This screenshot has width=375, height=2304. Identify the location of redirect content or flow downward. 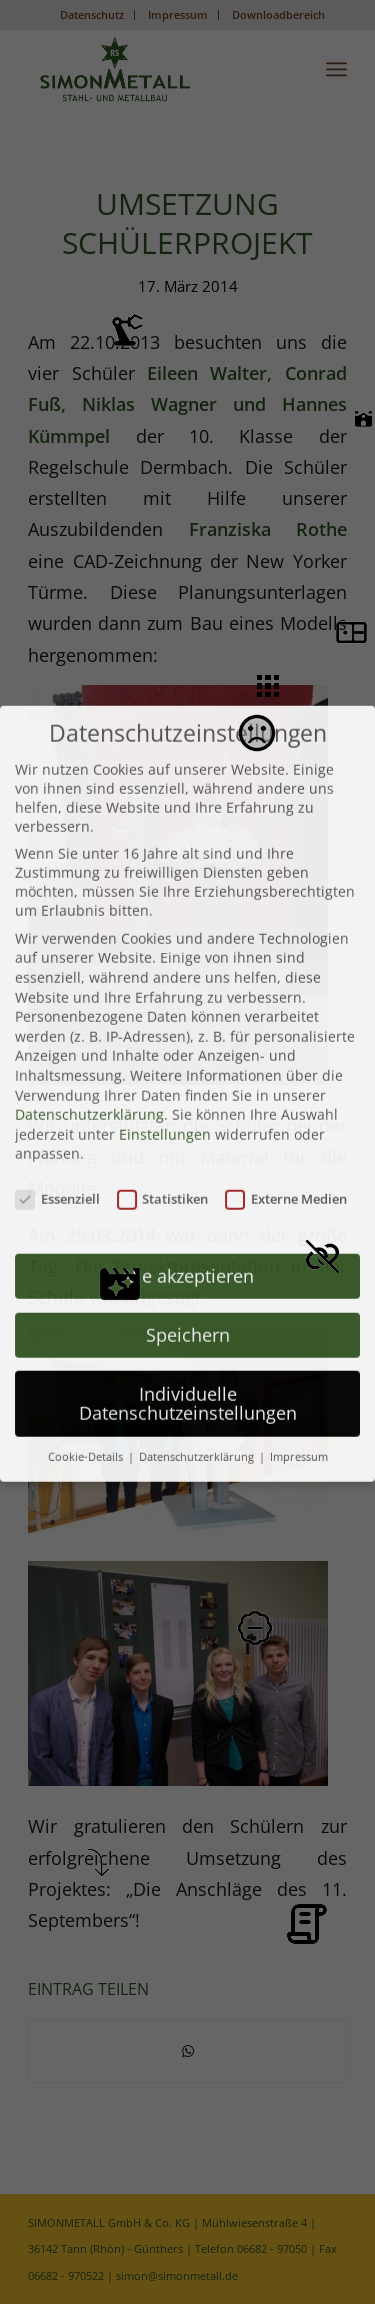
(98, 1862).